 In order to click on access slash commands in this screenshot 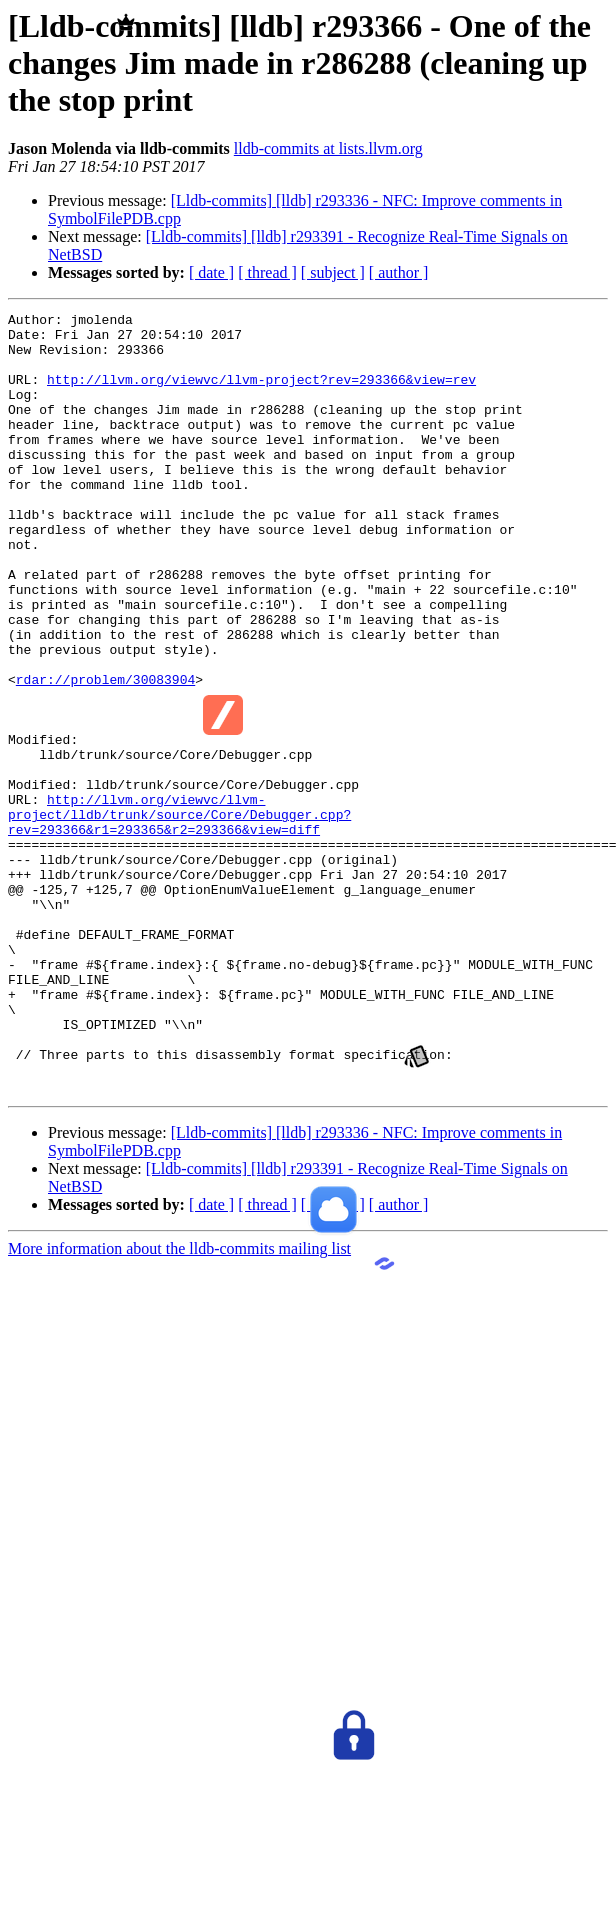, I will do `click(223, 715)`.